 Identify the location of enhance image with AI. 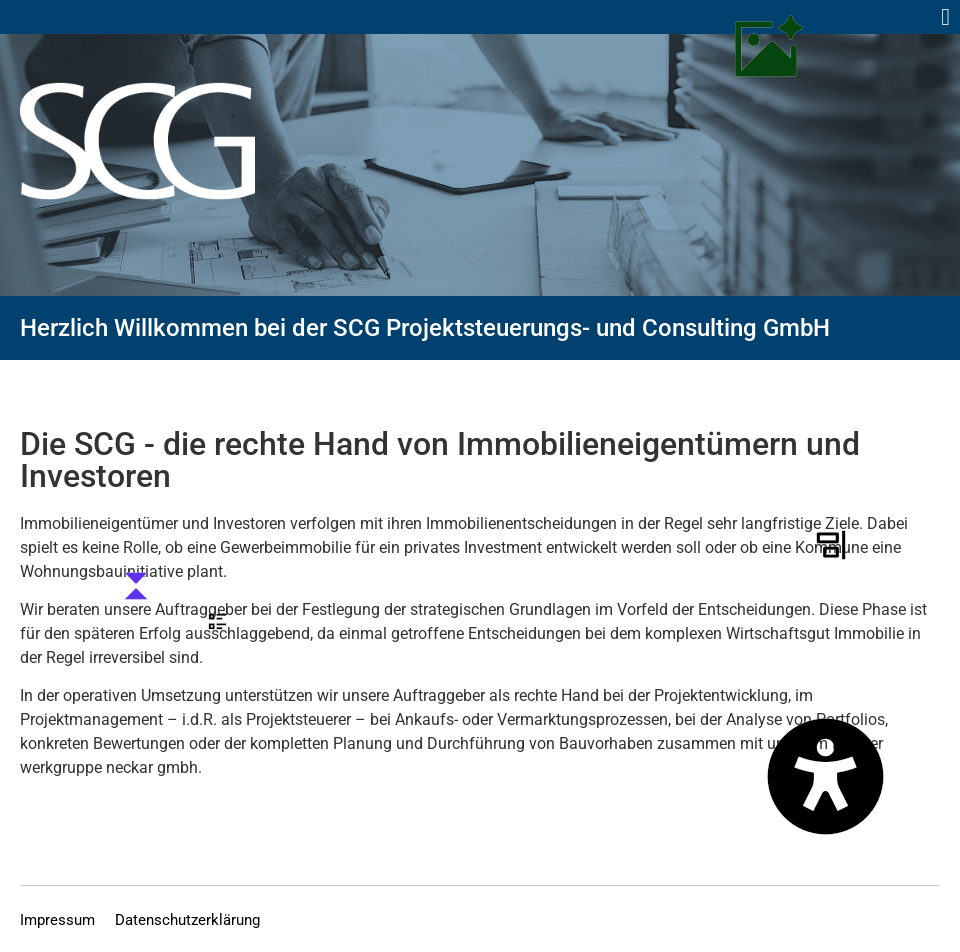
(766, 49).